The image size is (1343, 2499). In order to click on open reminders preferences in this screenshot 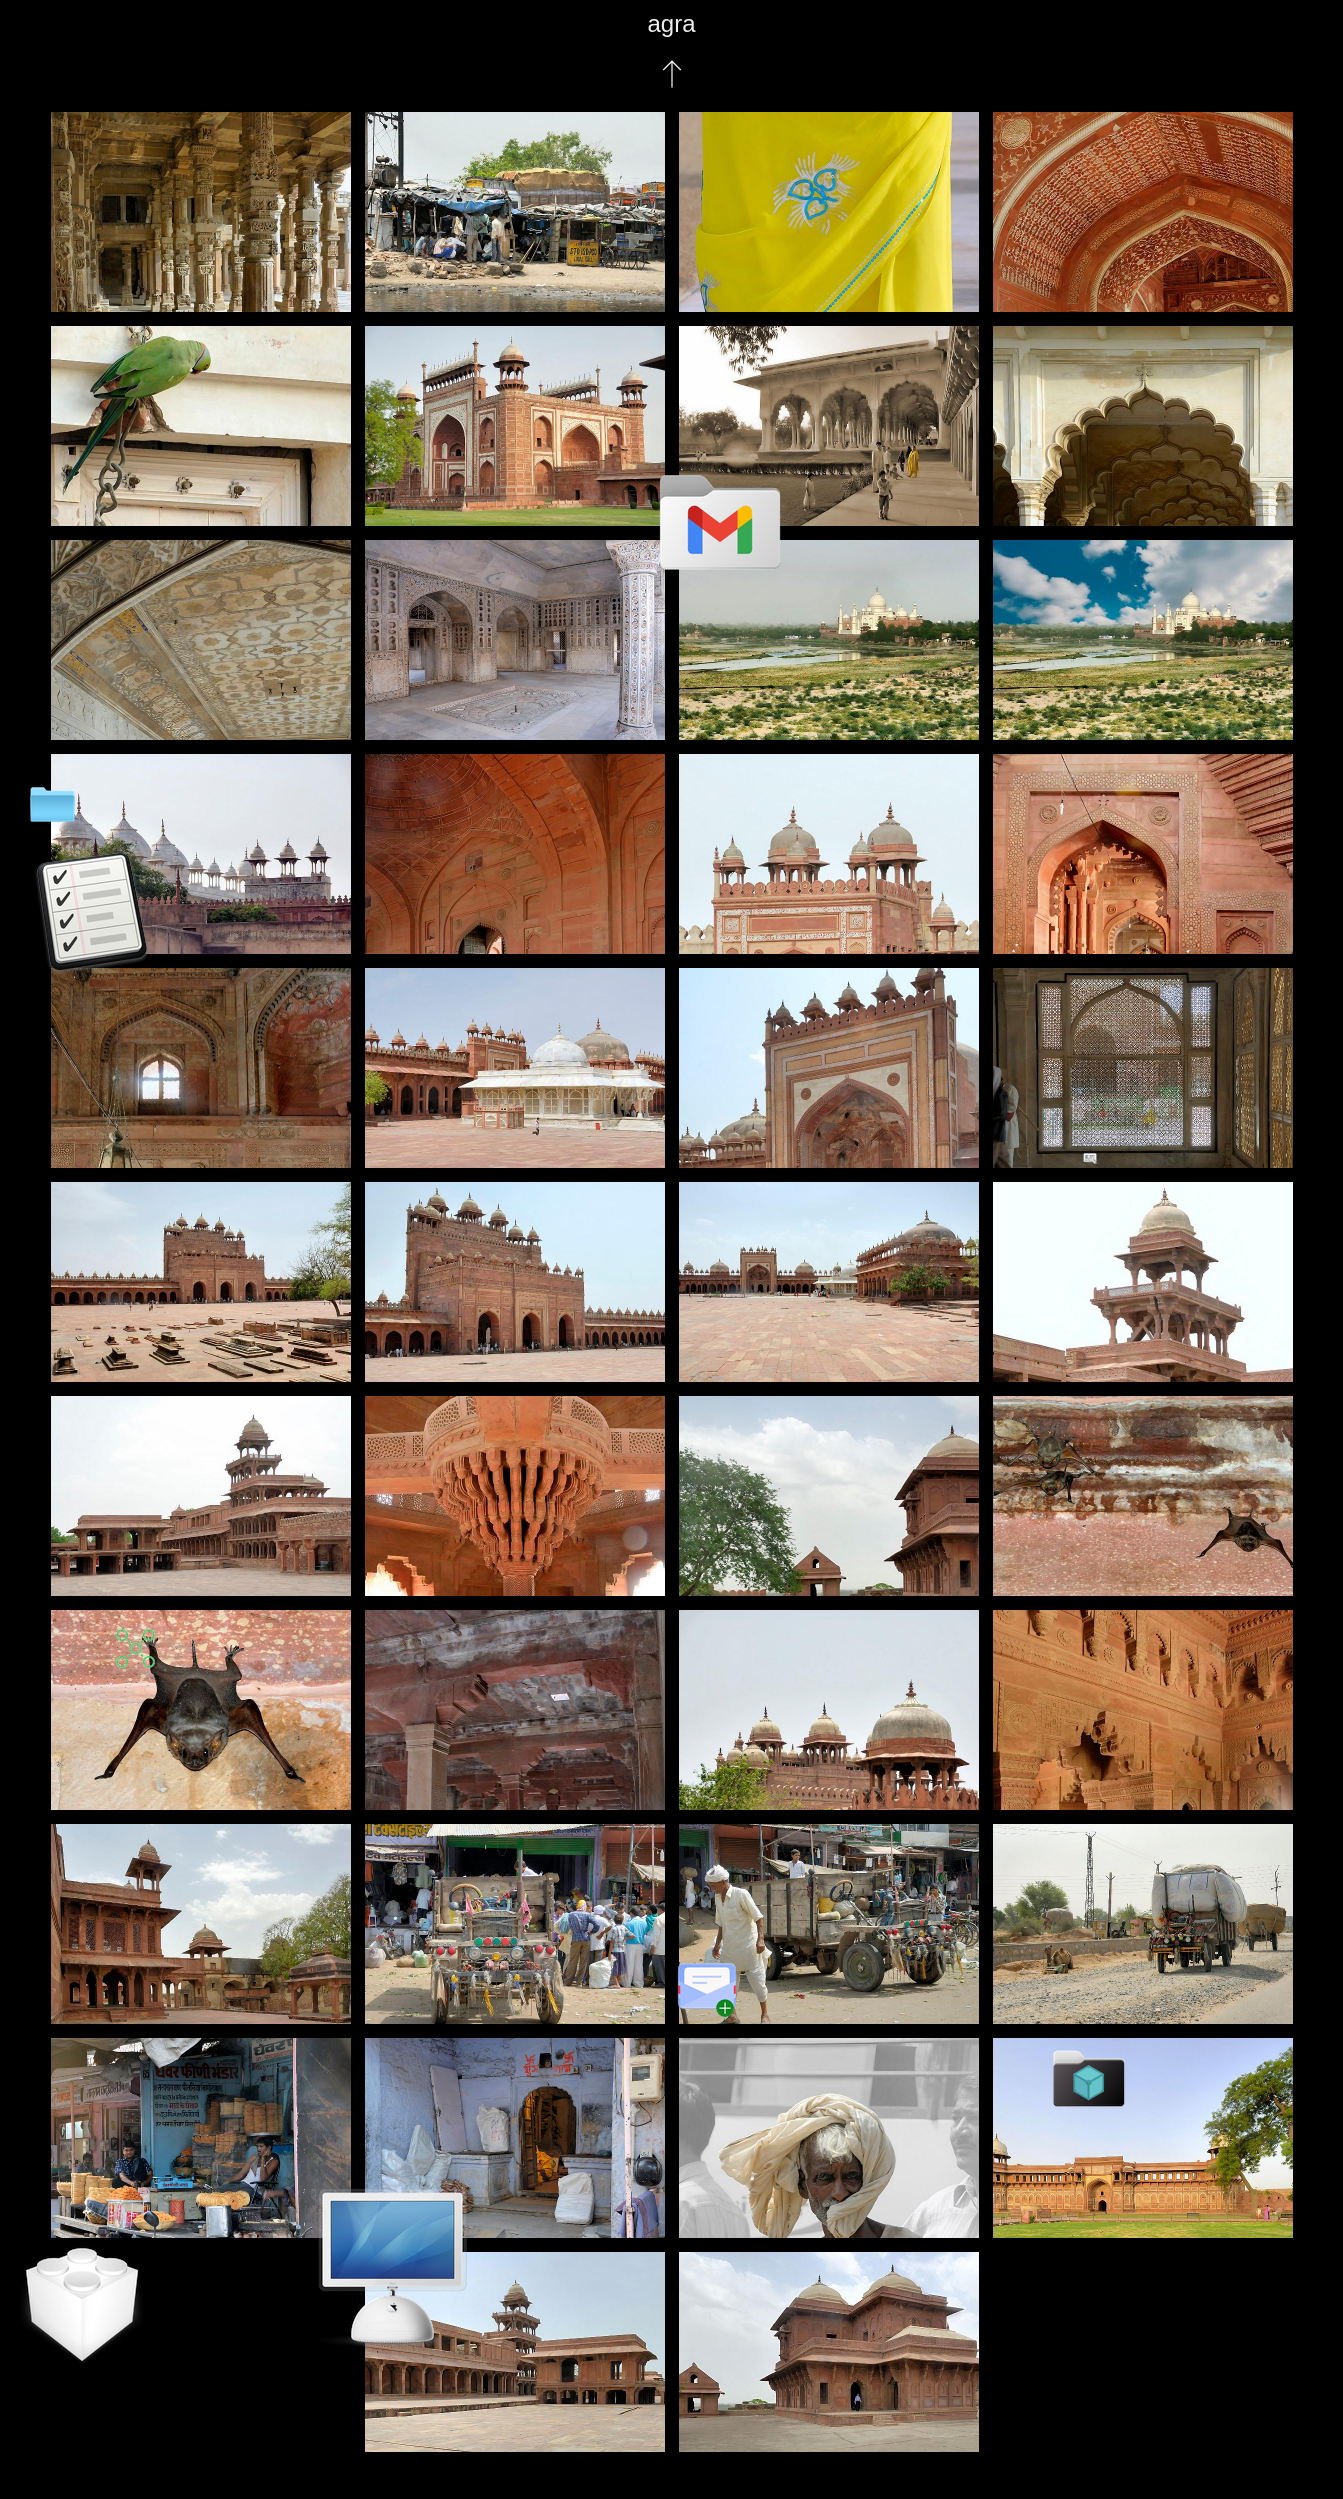, I will do `click(93, 912)`.